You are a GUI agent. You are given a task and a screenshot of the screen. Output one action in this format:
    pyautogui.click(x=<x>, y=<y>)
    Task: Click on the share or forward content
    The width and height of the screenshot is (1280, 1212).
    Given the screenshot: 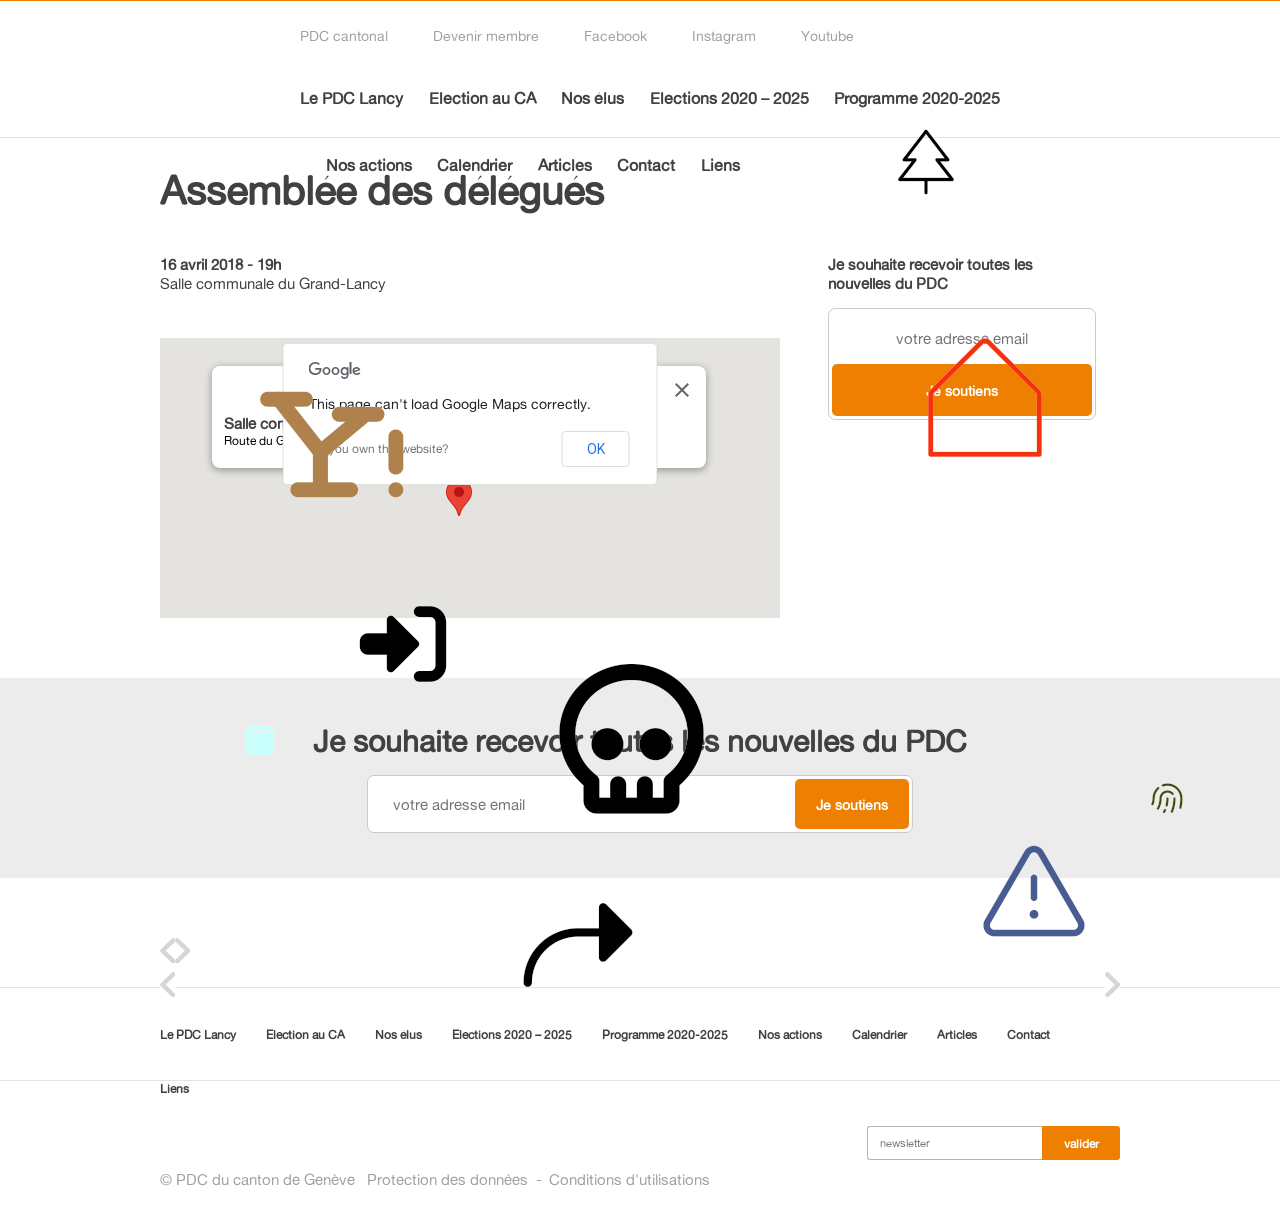 What is the action you would take?
    pyautogui.click(x=578, y=945)
    